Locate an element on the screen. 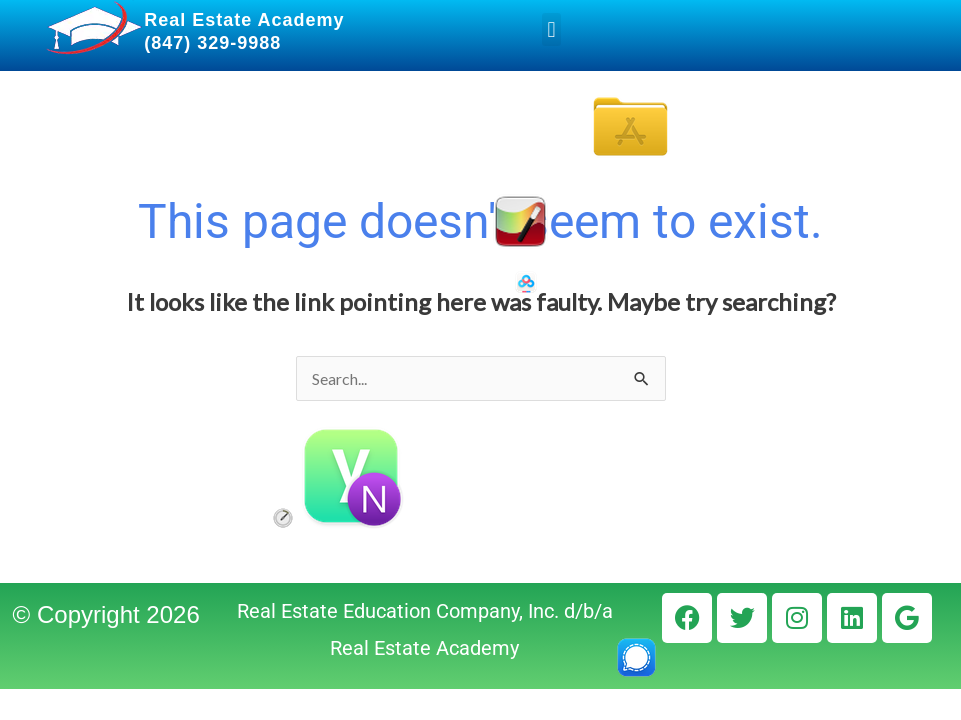  open winetricks application is located at coordinates (520, 221).